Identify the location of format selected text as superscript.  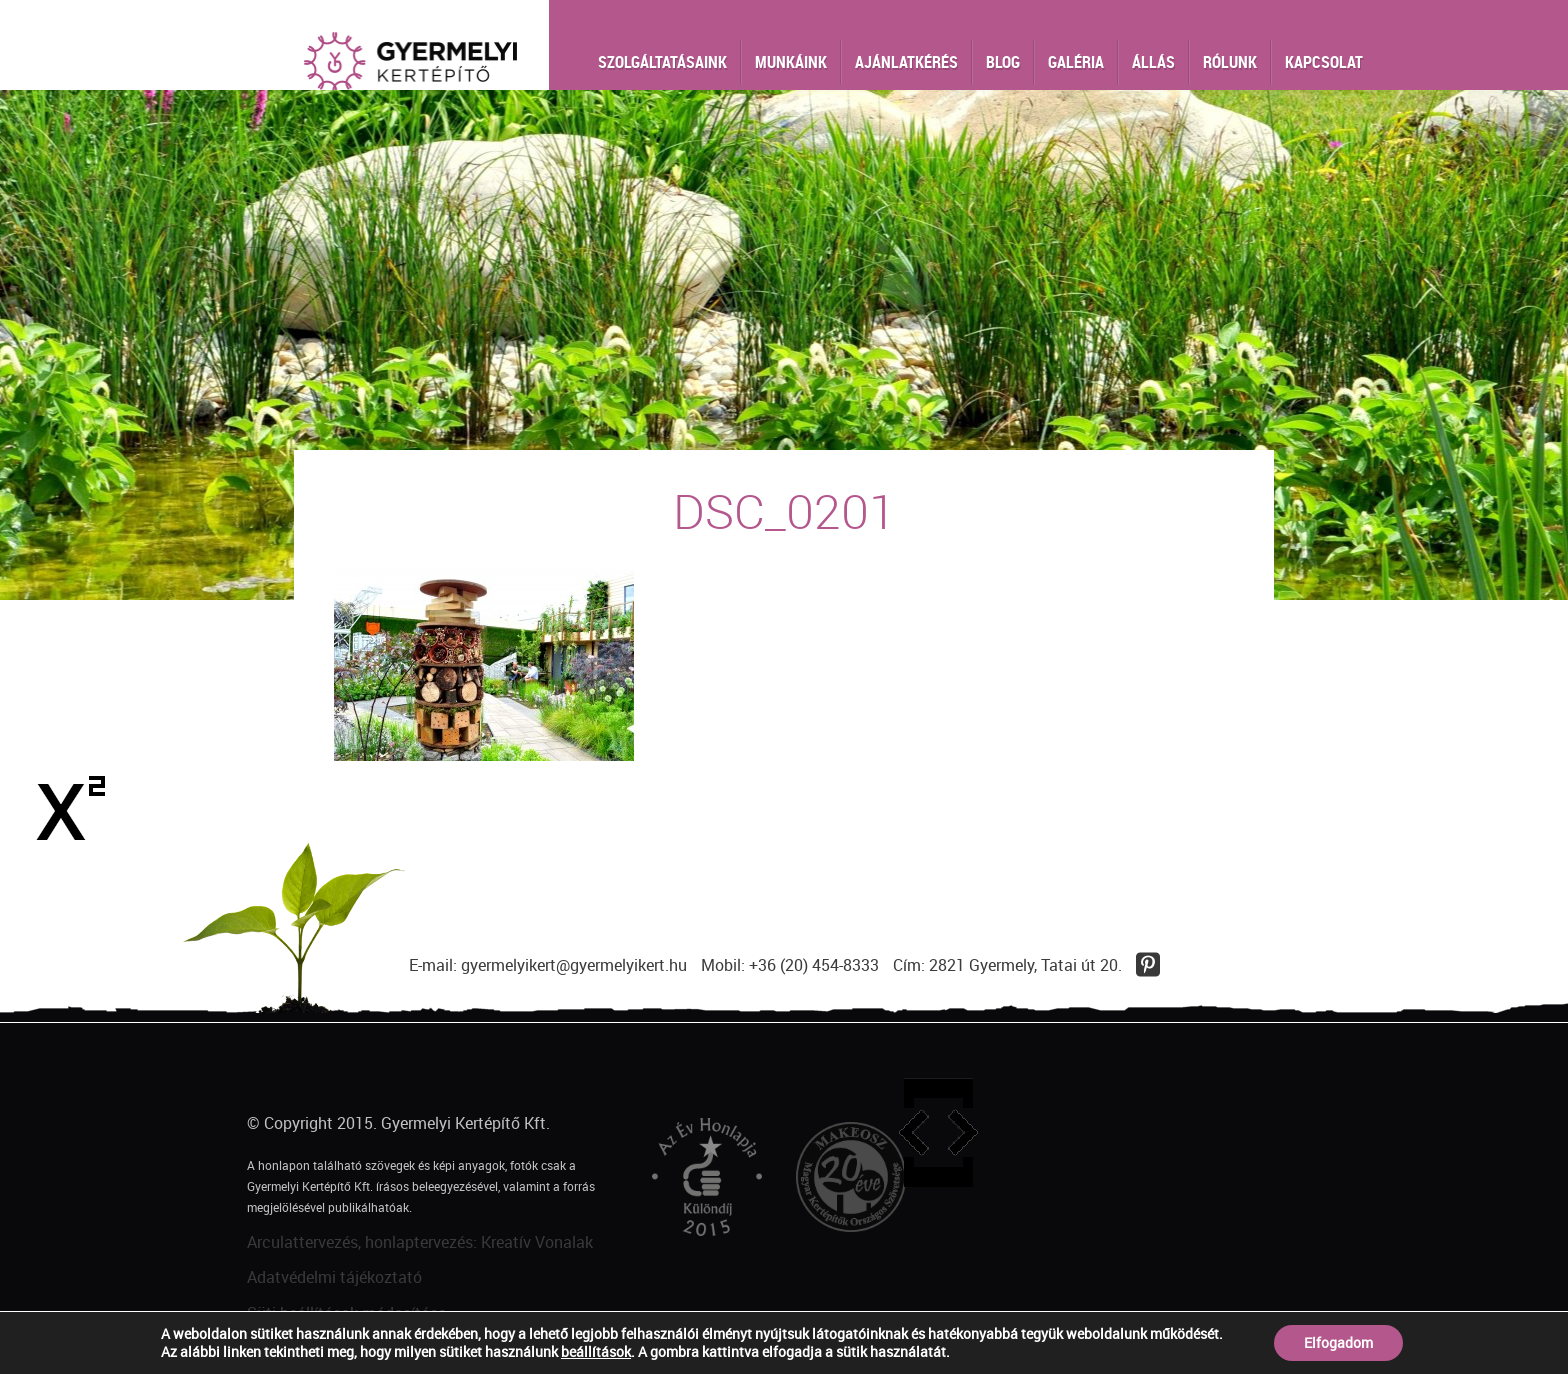
(61, 808).